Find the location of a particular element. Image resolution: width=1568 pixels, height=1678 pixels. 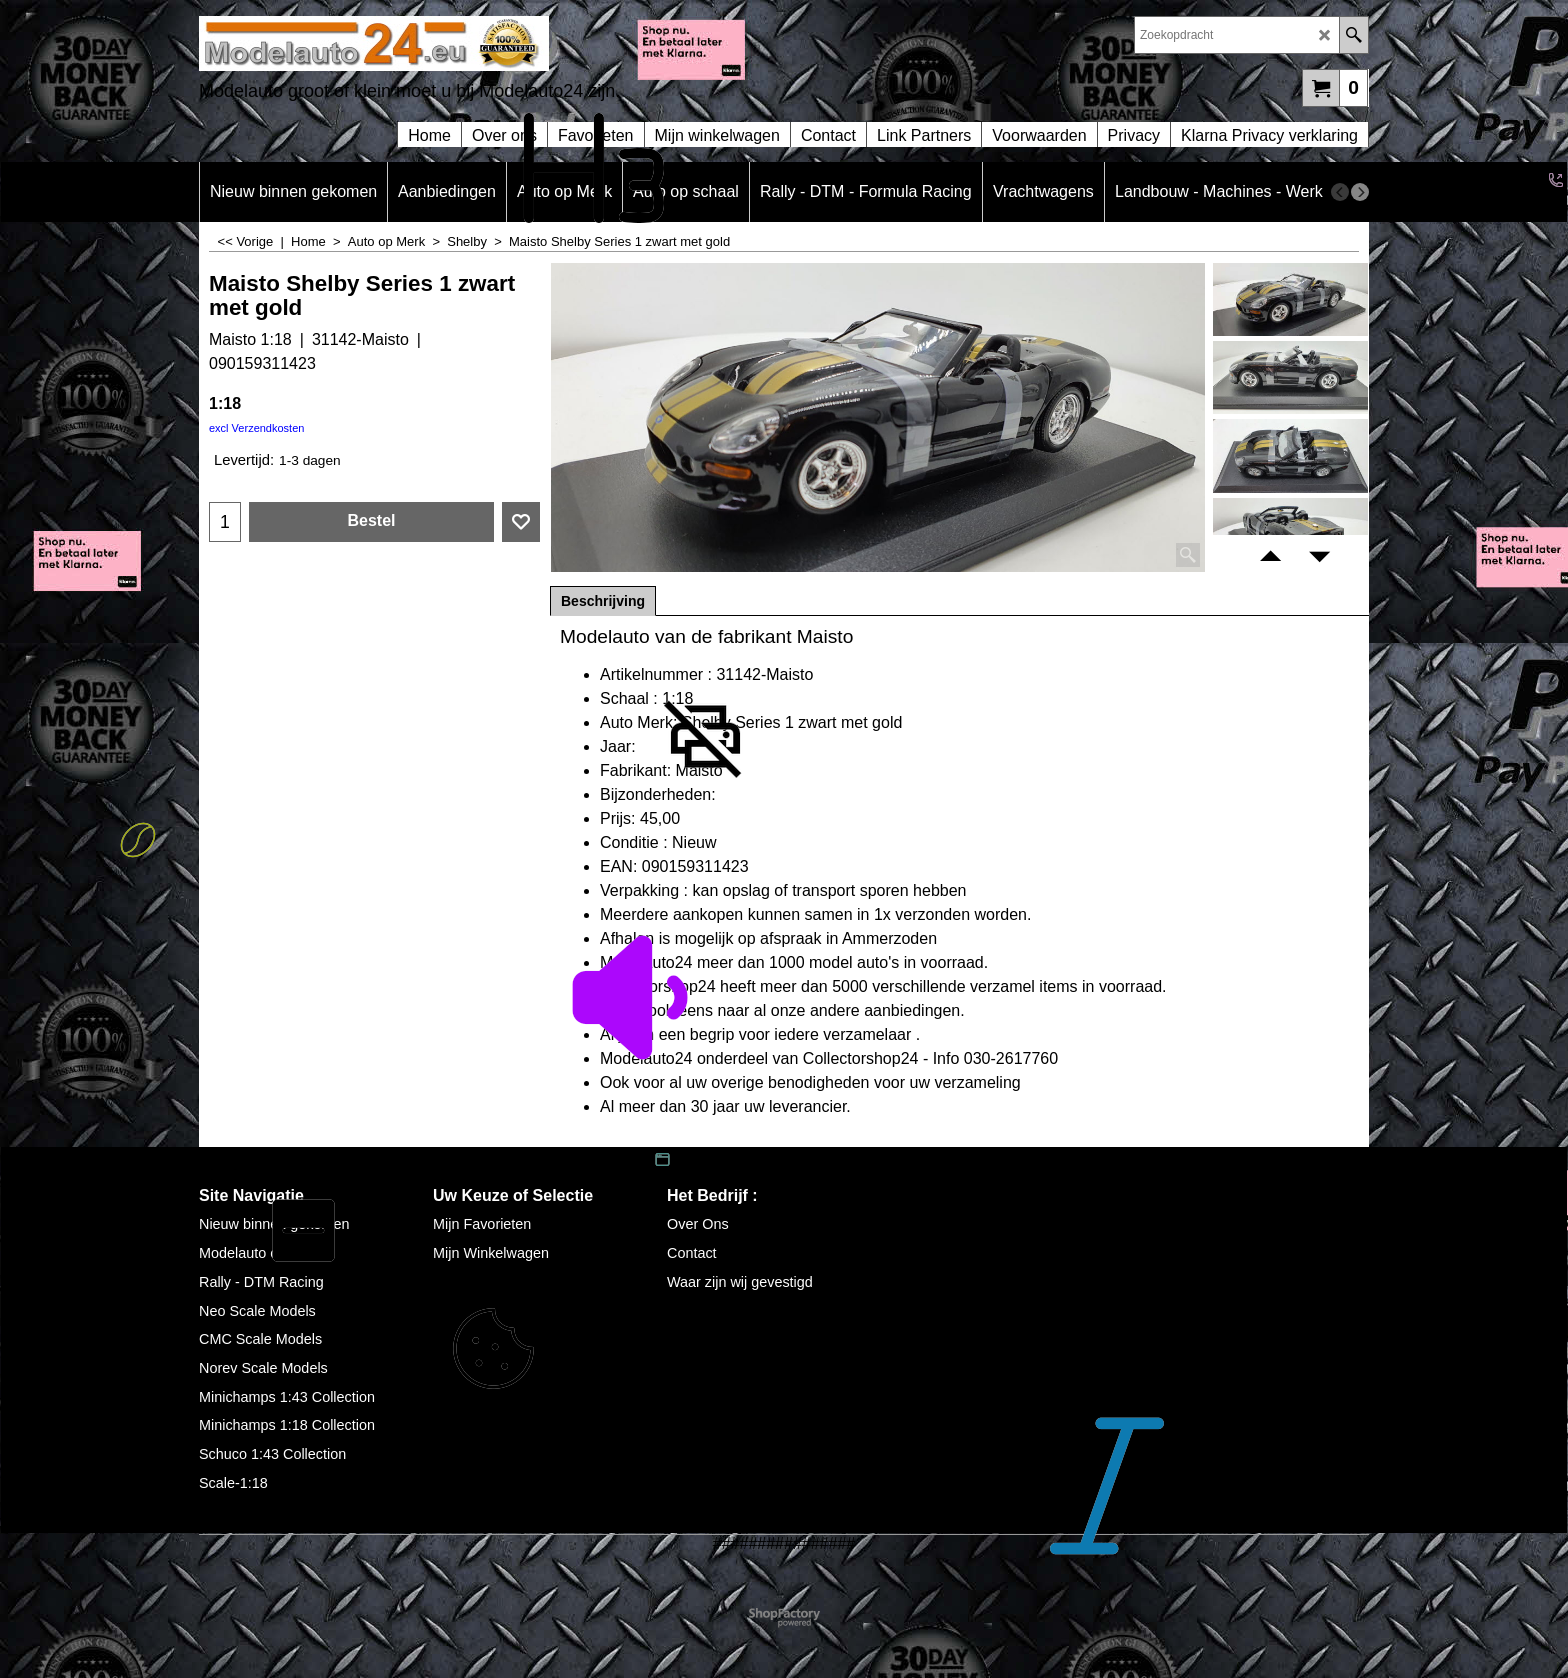

decrease quantity or value is located at coordinates (303, 1230).